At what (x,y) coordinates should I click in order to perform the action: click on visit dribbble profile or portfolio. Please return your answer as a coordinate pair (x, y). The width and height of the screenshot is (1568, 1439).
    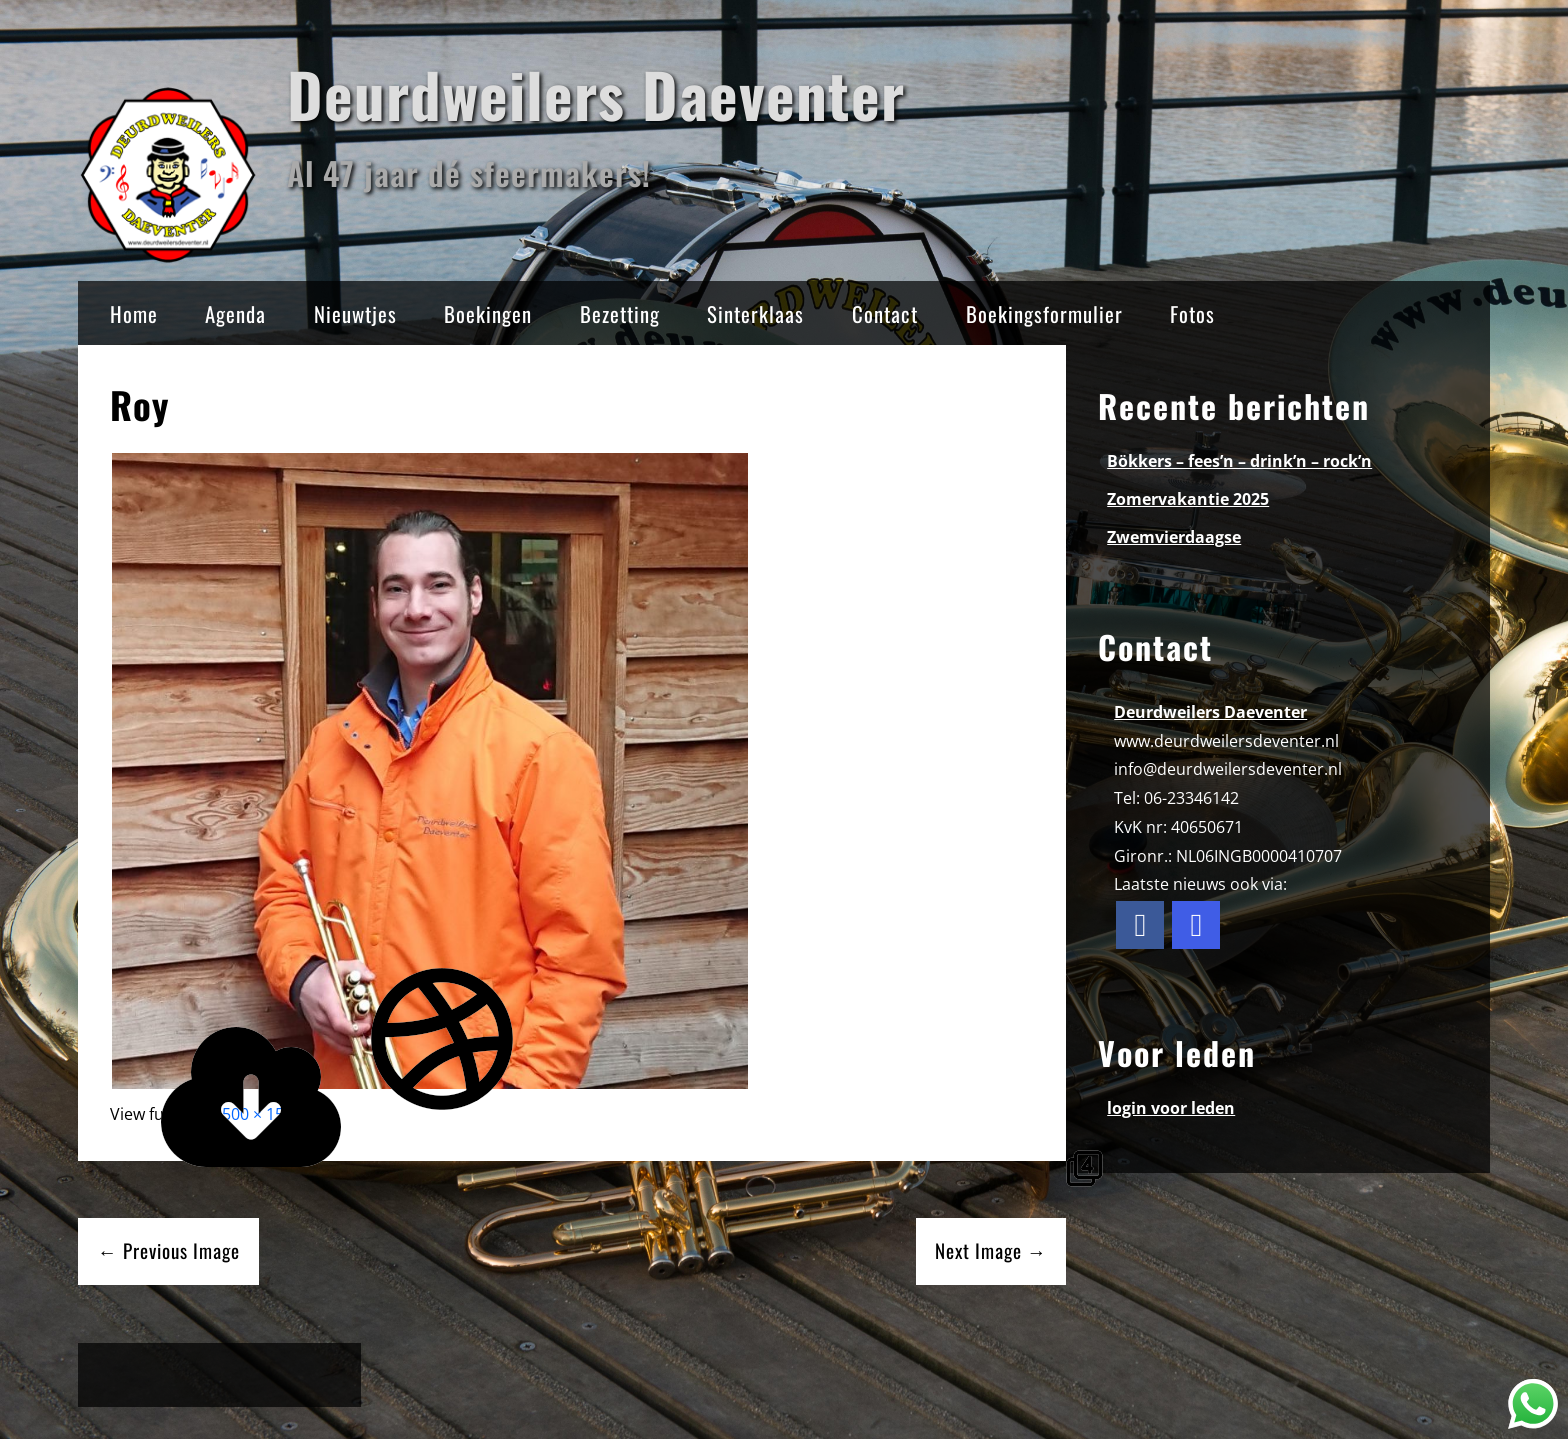
    Looking at the image, I should click on (442, 1039).